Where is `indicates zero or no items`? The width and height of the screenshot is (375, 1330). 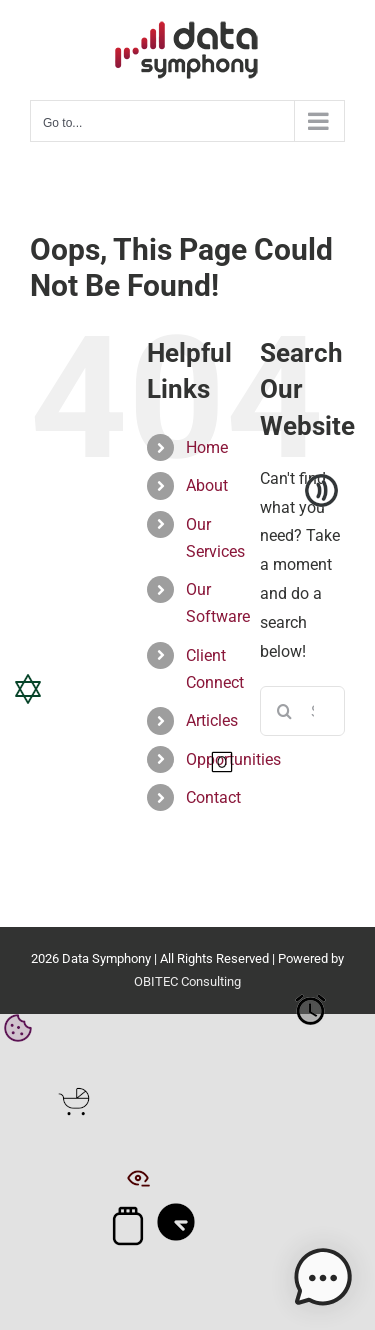
indicates zero or no items is located at coordinates (222, 762).